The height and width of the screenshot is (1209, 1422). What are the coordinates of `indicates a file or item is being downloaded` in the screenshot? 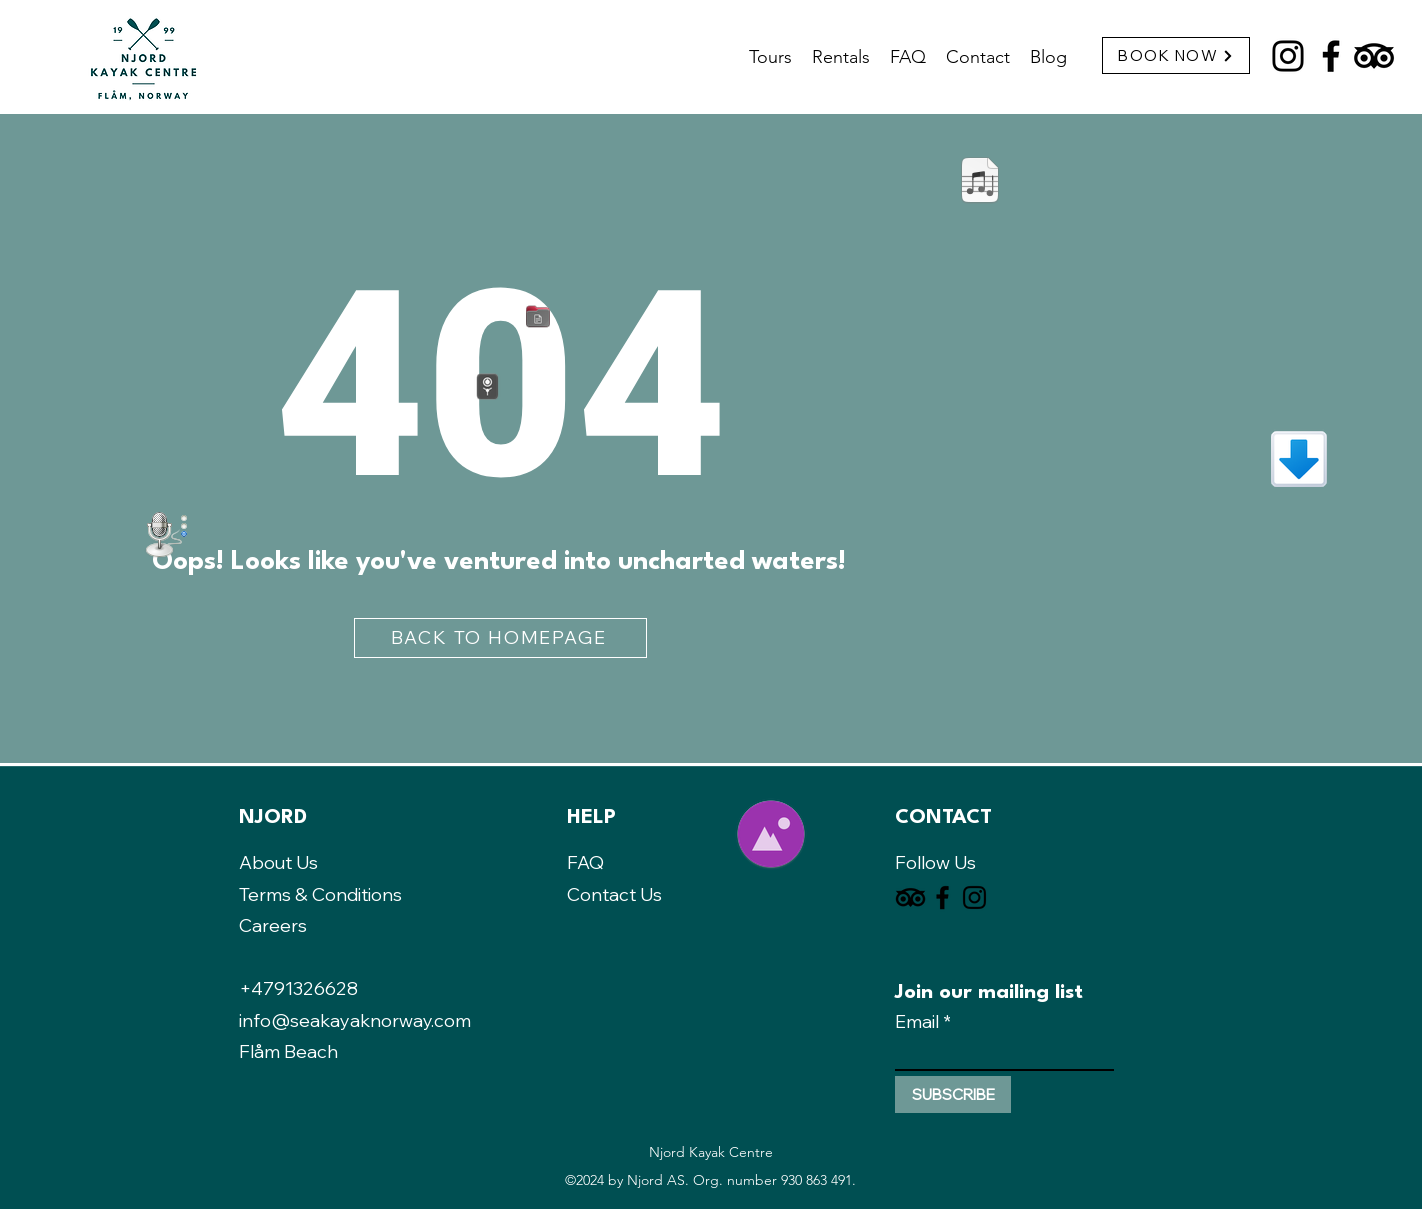 It's located at (1342, 415).